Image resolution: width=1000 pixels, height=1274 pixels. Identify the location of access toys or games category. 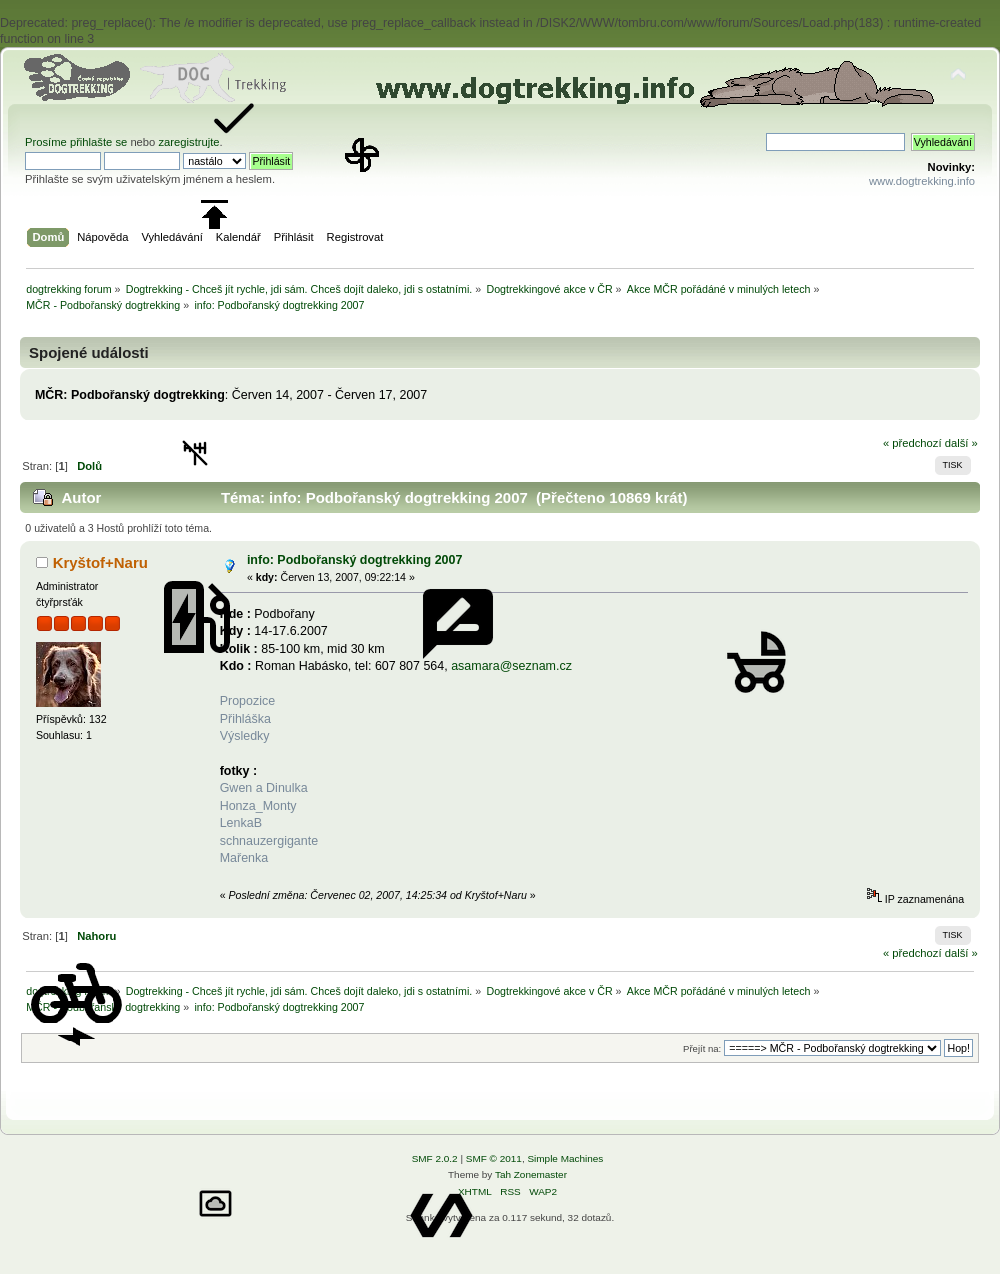
(362, 155).